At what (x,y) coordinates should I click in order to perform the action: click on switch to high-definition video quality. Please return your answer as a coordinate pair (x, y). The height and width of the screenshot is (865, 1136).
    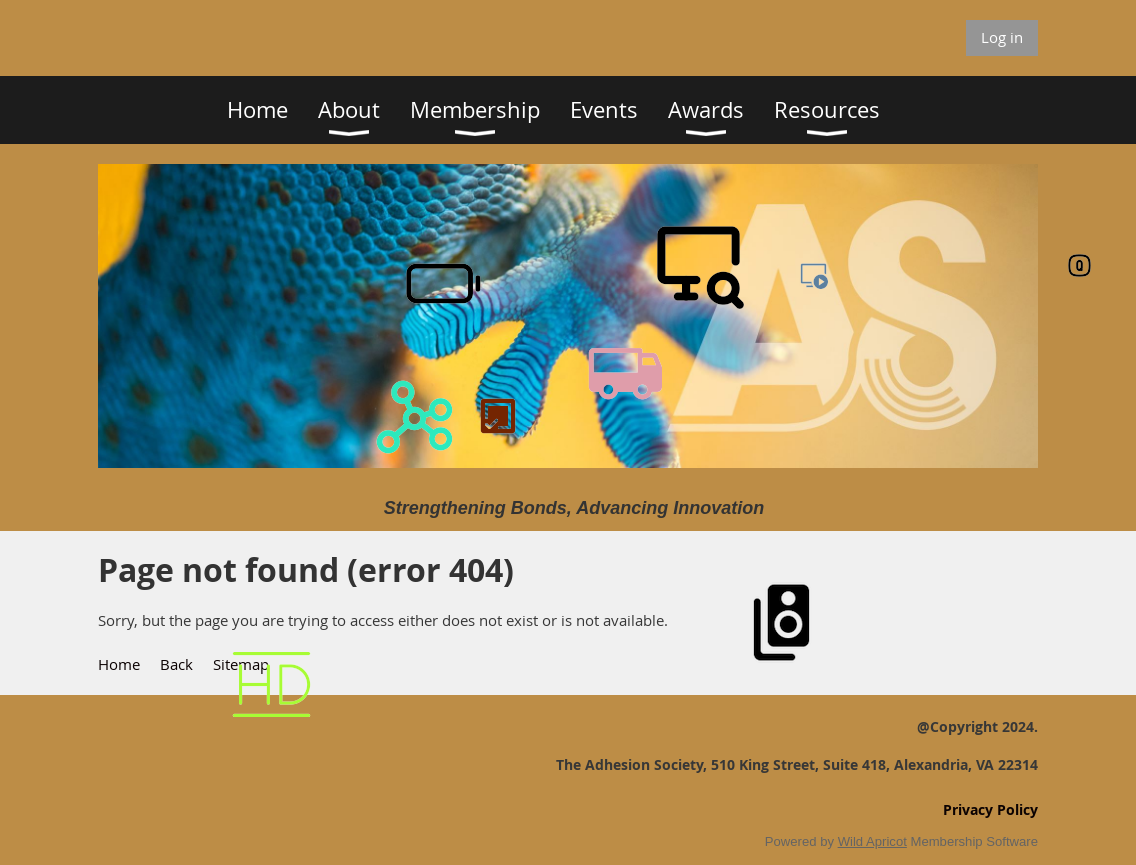
    Looking at the image, I should click on (271, 684).